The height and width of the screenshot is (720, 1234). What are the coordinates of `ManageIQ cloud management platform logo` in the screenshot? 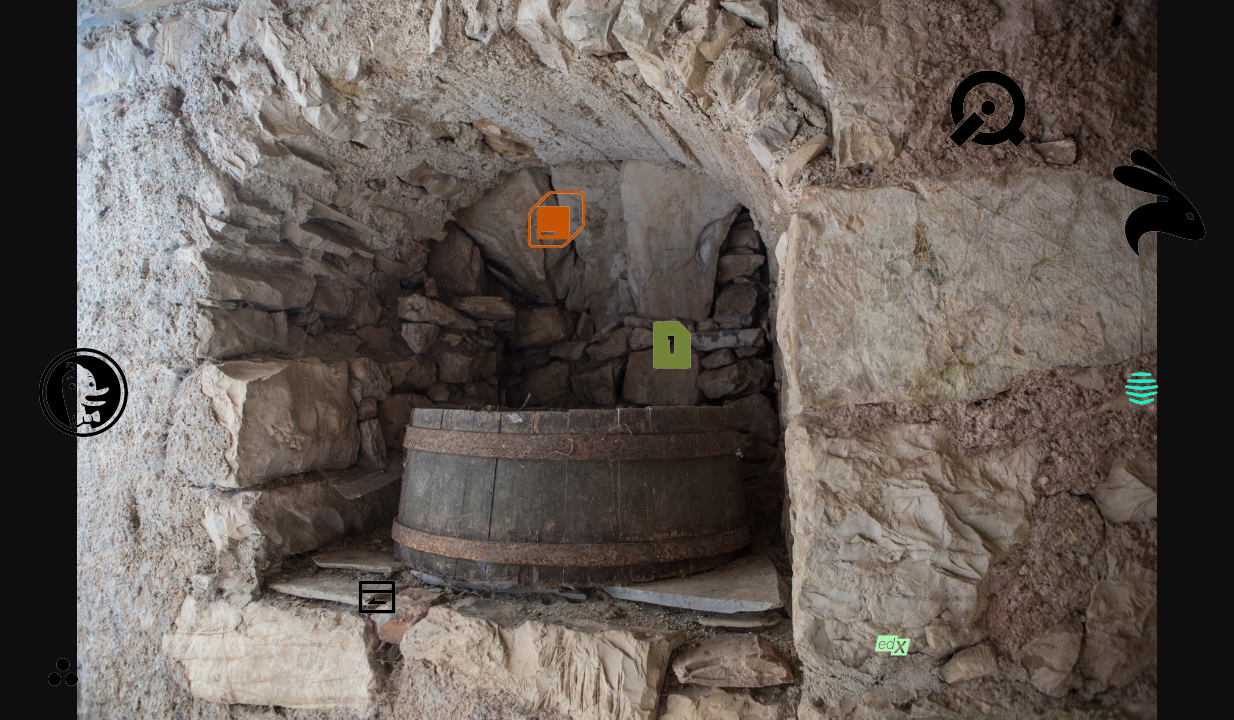 It's located at (988, 109).